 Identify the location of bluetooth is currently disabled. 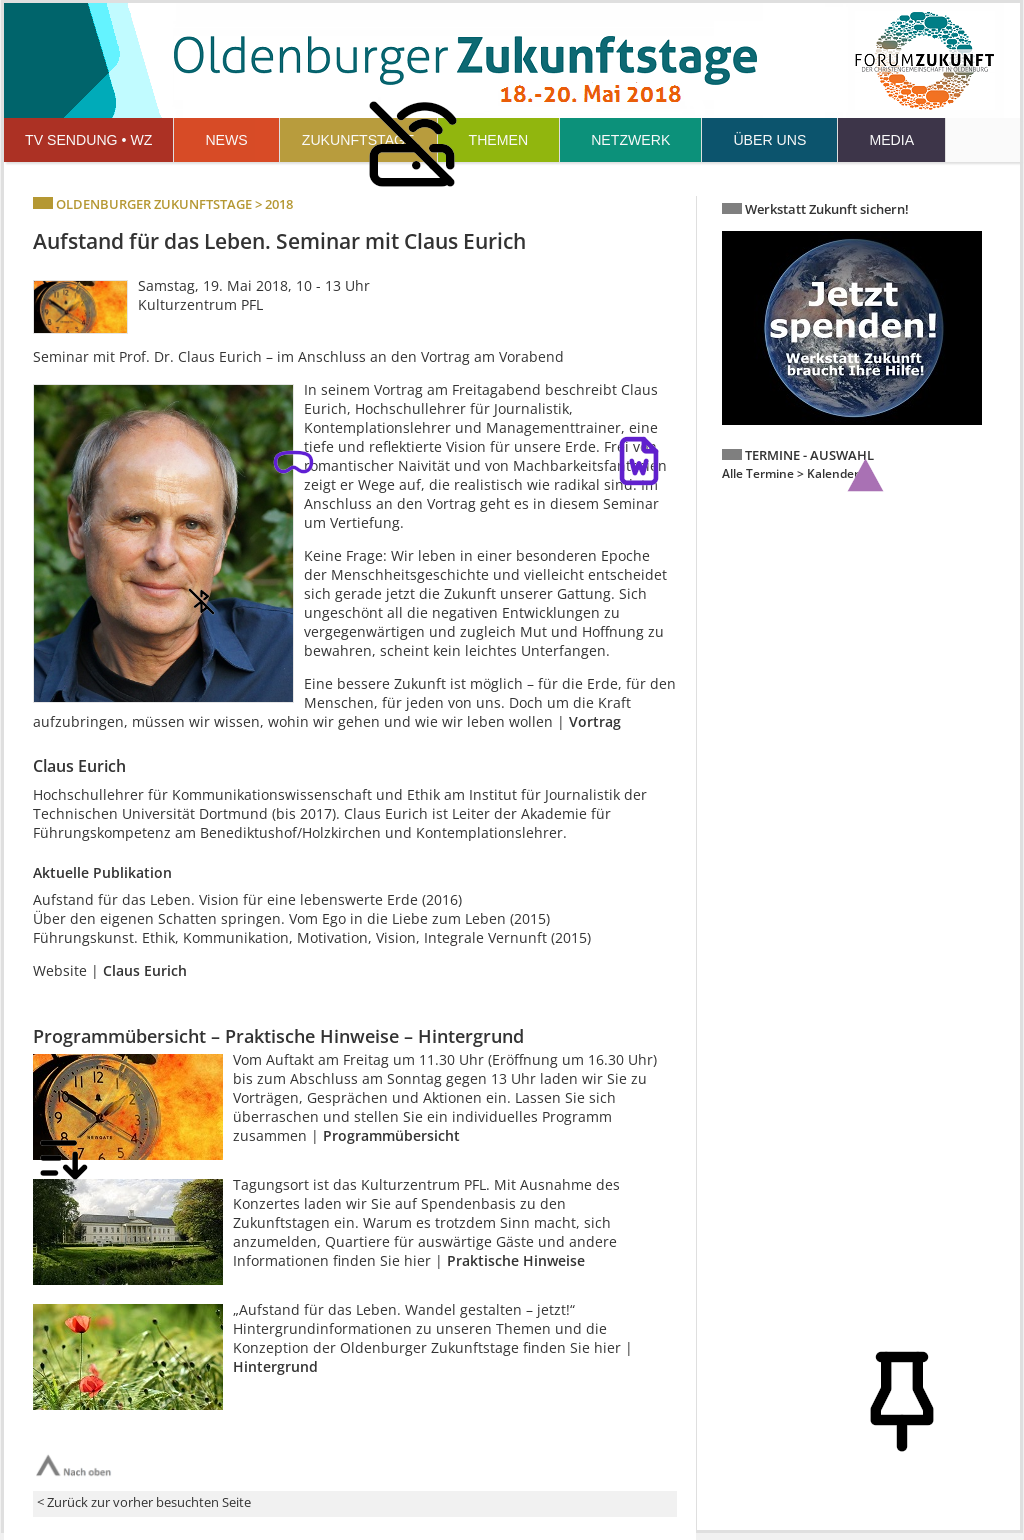
(201, 601).